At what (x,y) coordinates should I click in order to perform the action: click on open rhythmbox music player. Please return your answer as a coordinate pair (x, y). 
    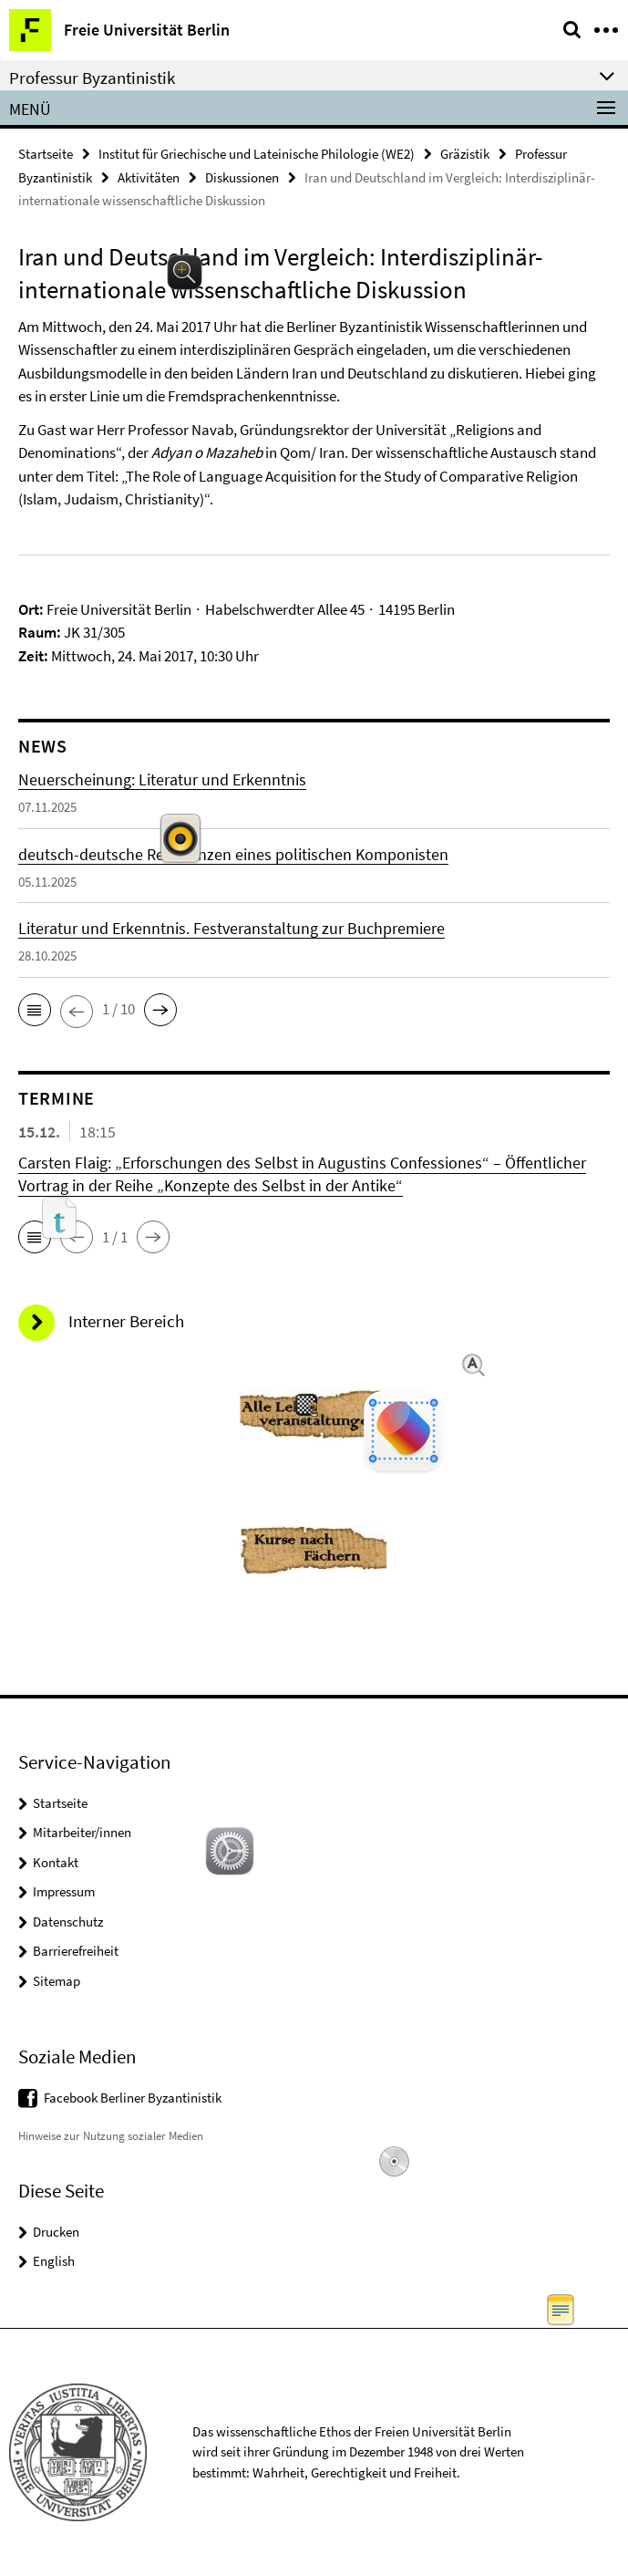
    Looking at the image, I should click on (180, 838).